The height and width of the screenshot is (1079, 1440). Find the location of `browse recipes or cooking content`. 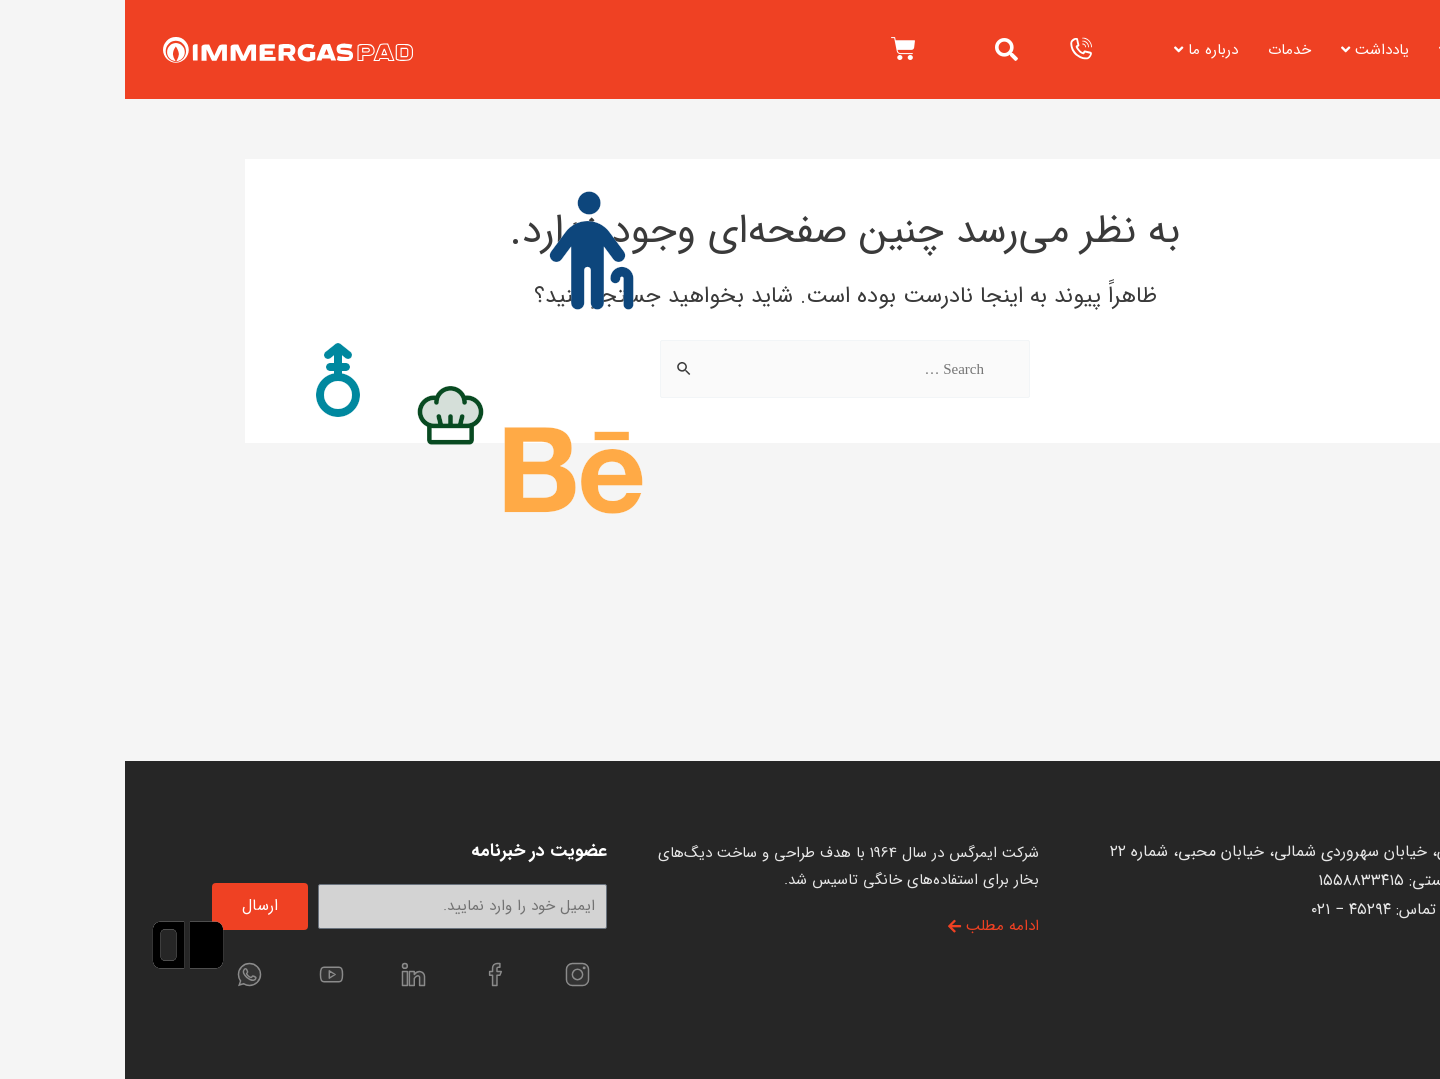

browse recipes or cooking content is located at coordinates (450, 416).